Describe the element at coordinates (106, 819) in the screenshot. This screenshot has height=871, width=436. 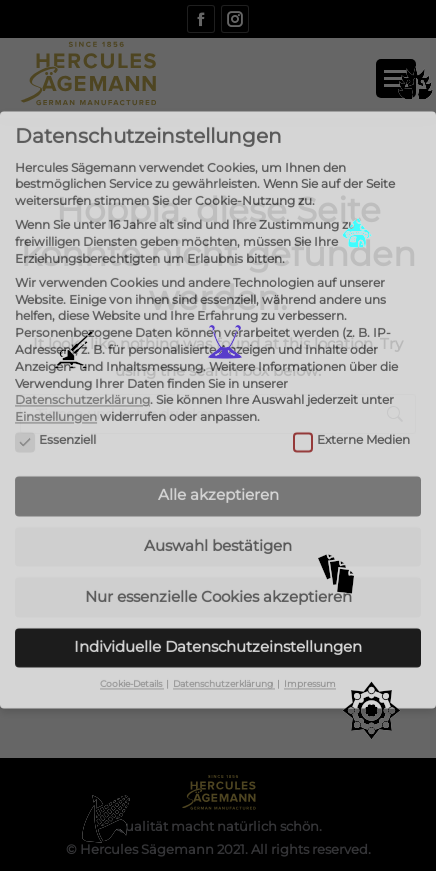
I see `represents a farming or agriculture category` at that location.